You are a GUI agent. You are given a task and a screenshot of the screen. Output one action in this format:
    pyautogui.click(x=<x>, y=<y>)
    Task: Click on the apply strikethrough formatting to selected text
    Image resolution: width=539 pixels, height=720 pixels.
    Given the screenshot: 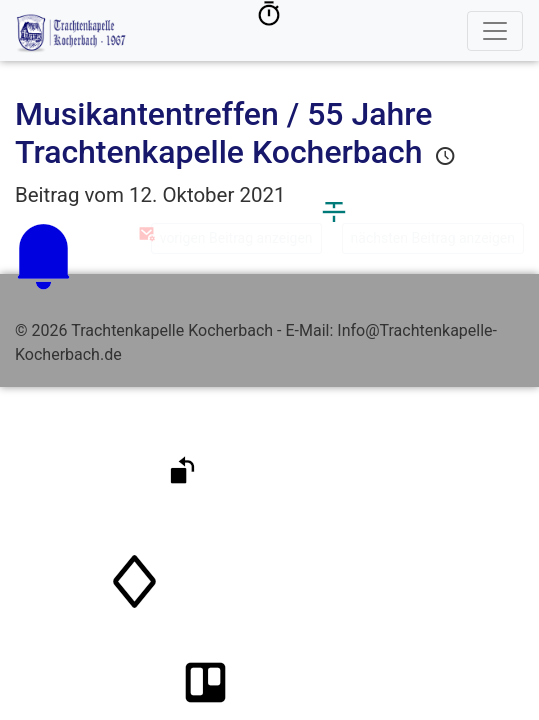 What is the action you would take?
    pyautogui.click(x=334, y=212)
    